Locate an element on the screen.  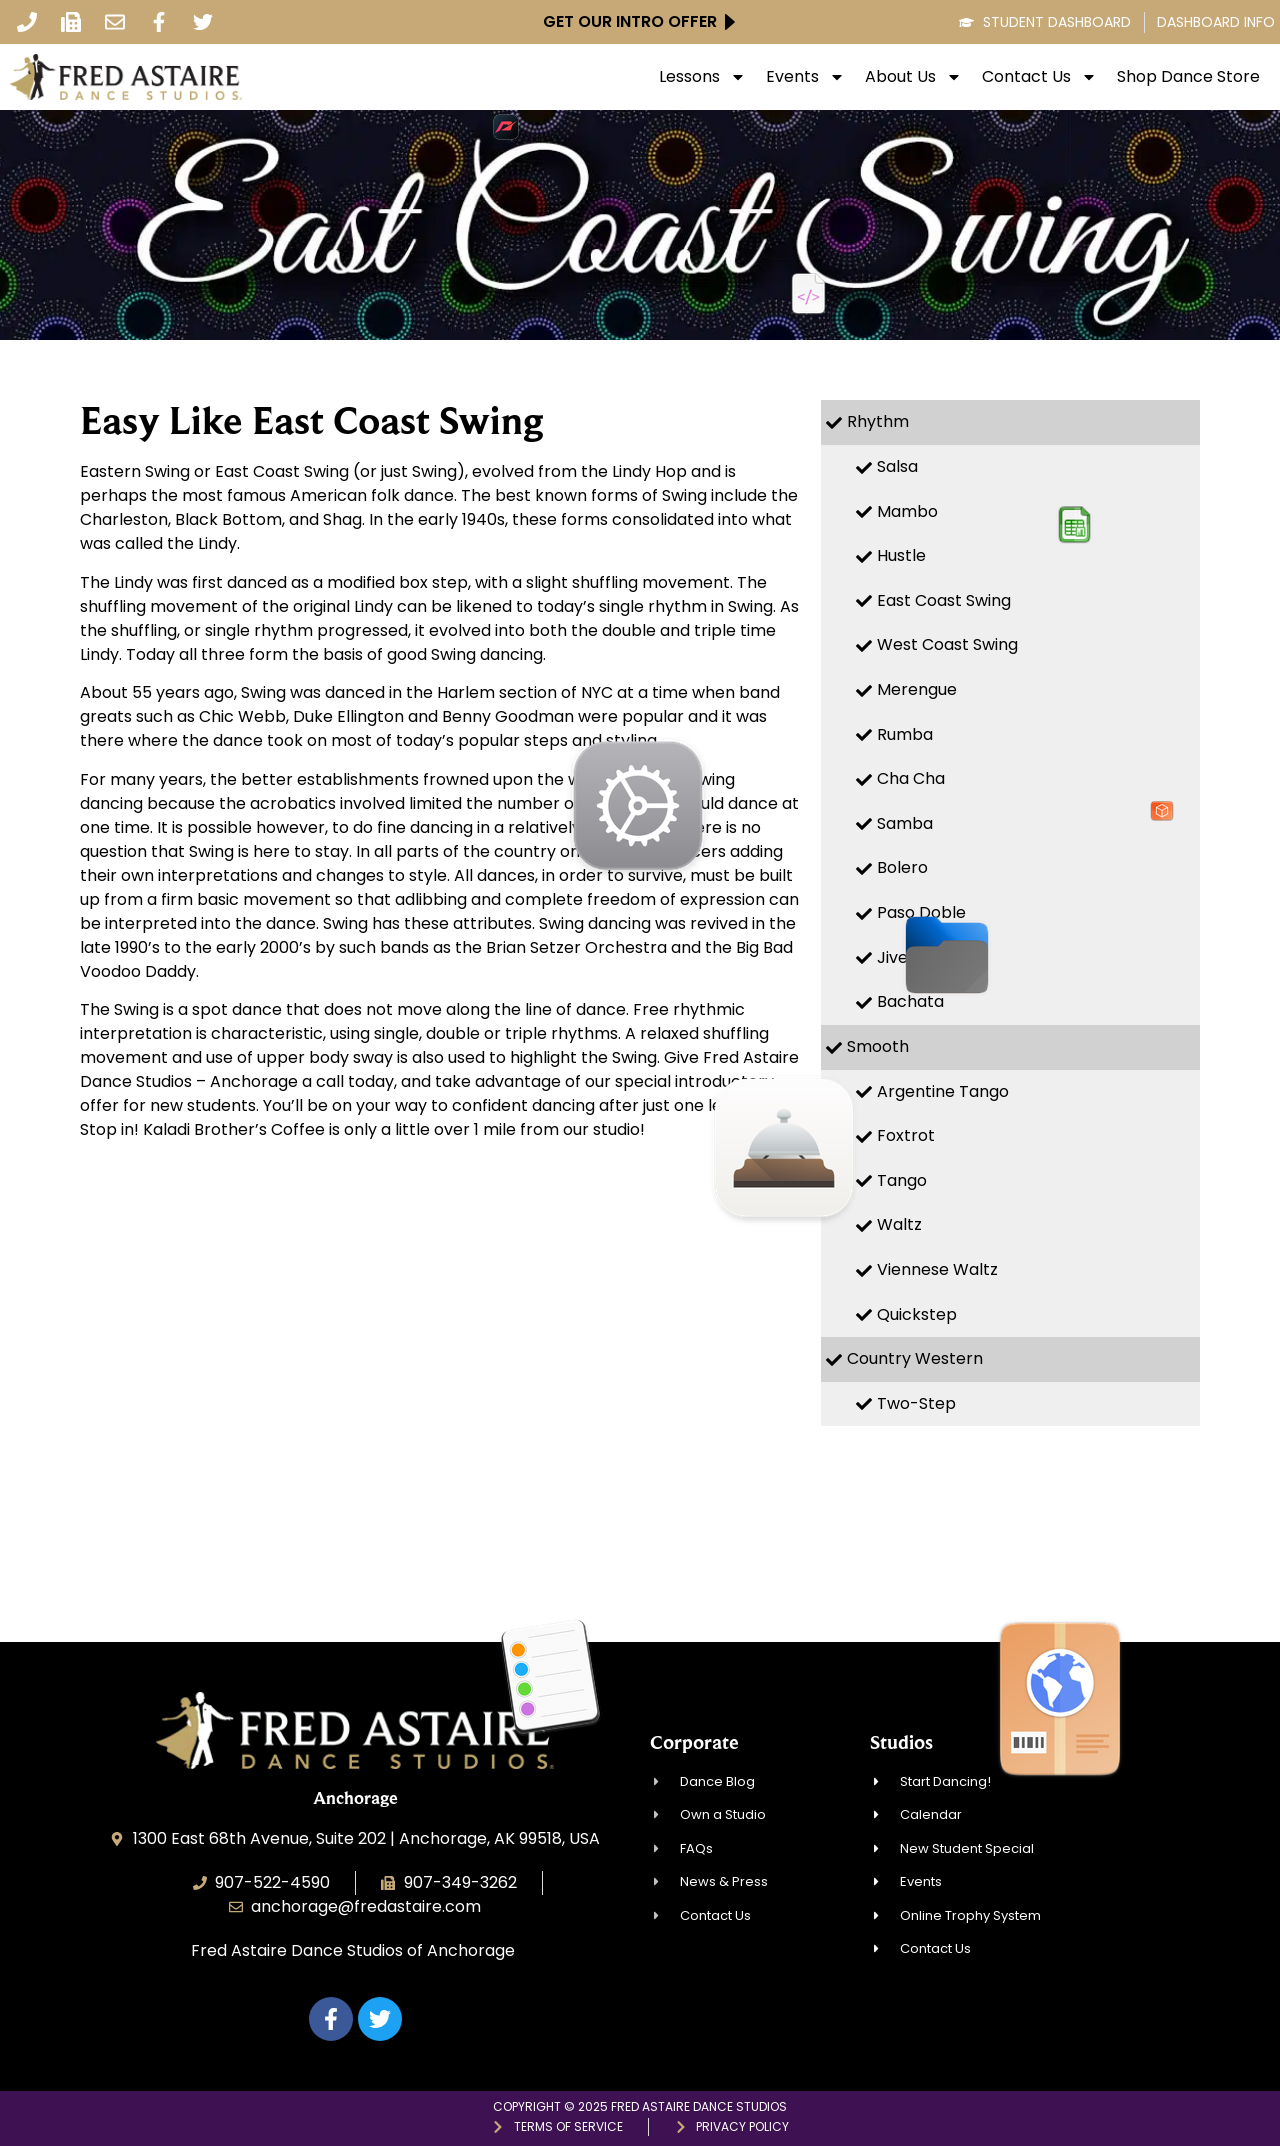
open system services preferences is located at coordinates (784, 1148).